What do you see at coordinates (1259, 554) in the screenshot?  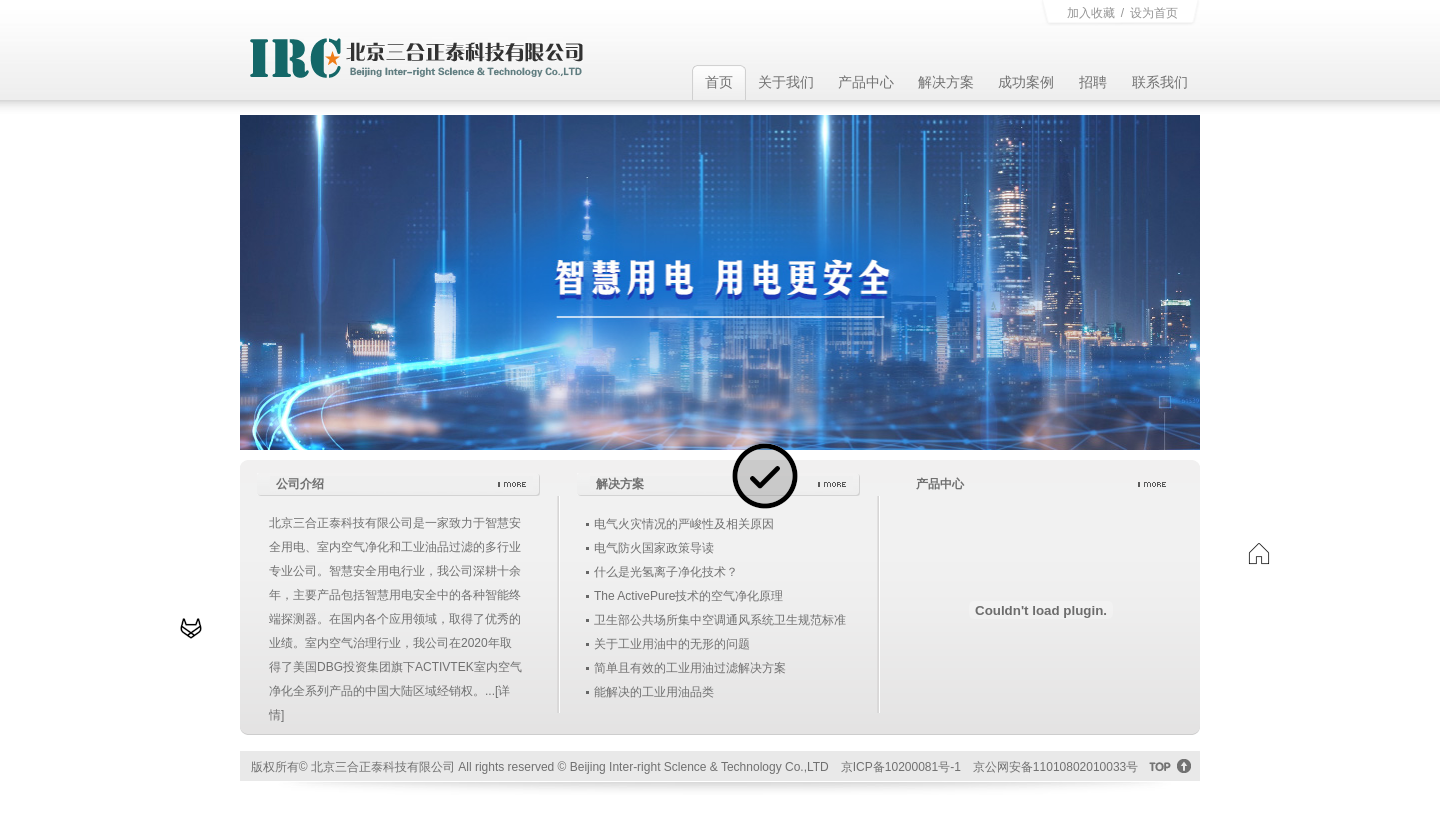 I see `navigate to home screen` at bounding box center [1259, 554].